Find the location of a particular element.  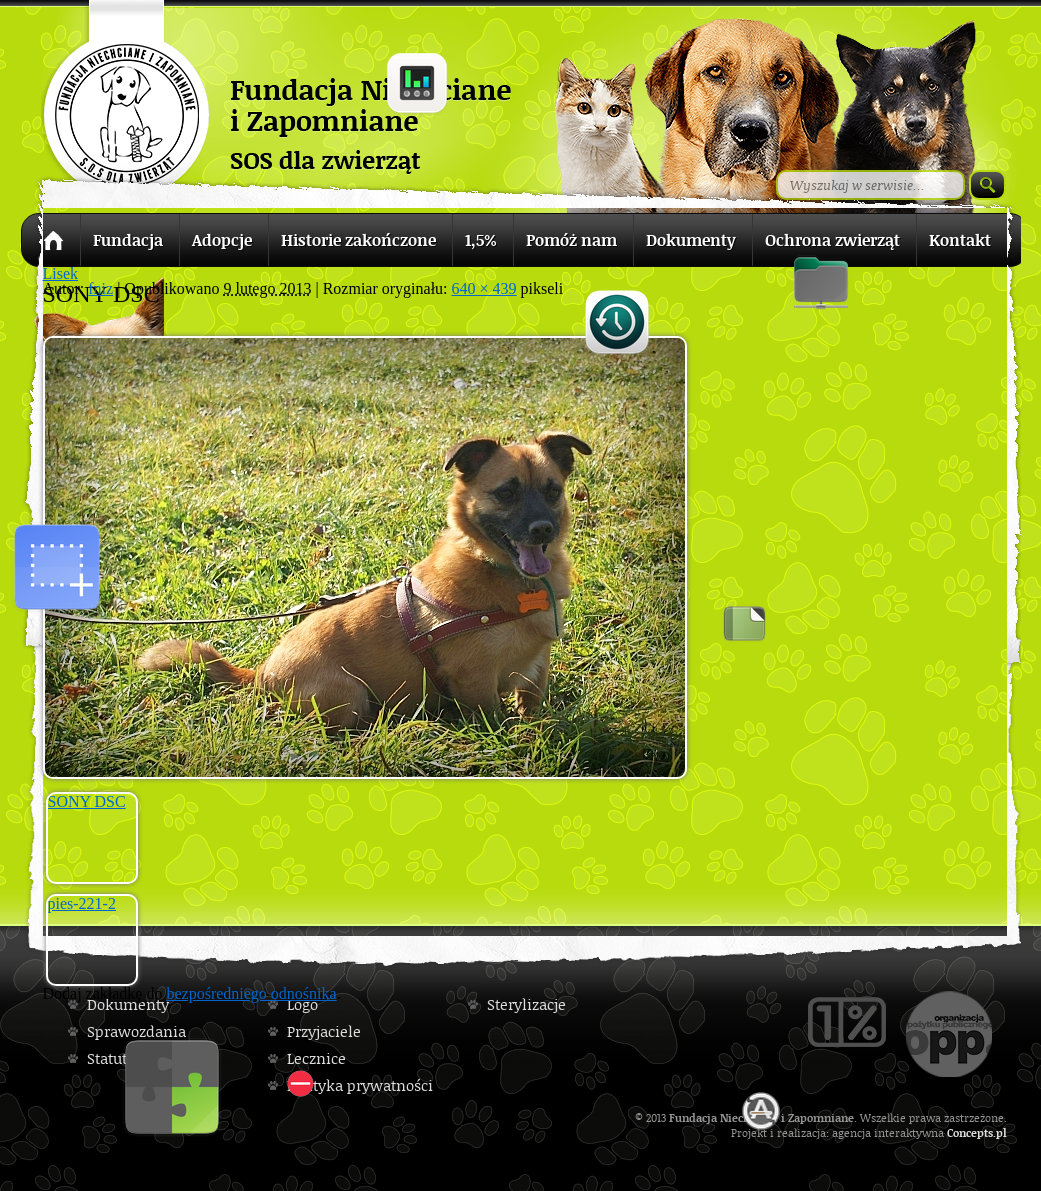

open the software update manager is located at coordinates (761, 1111).